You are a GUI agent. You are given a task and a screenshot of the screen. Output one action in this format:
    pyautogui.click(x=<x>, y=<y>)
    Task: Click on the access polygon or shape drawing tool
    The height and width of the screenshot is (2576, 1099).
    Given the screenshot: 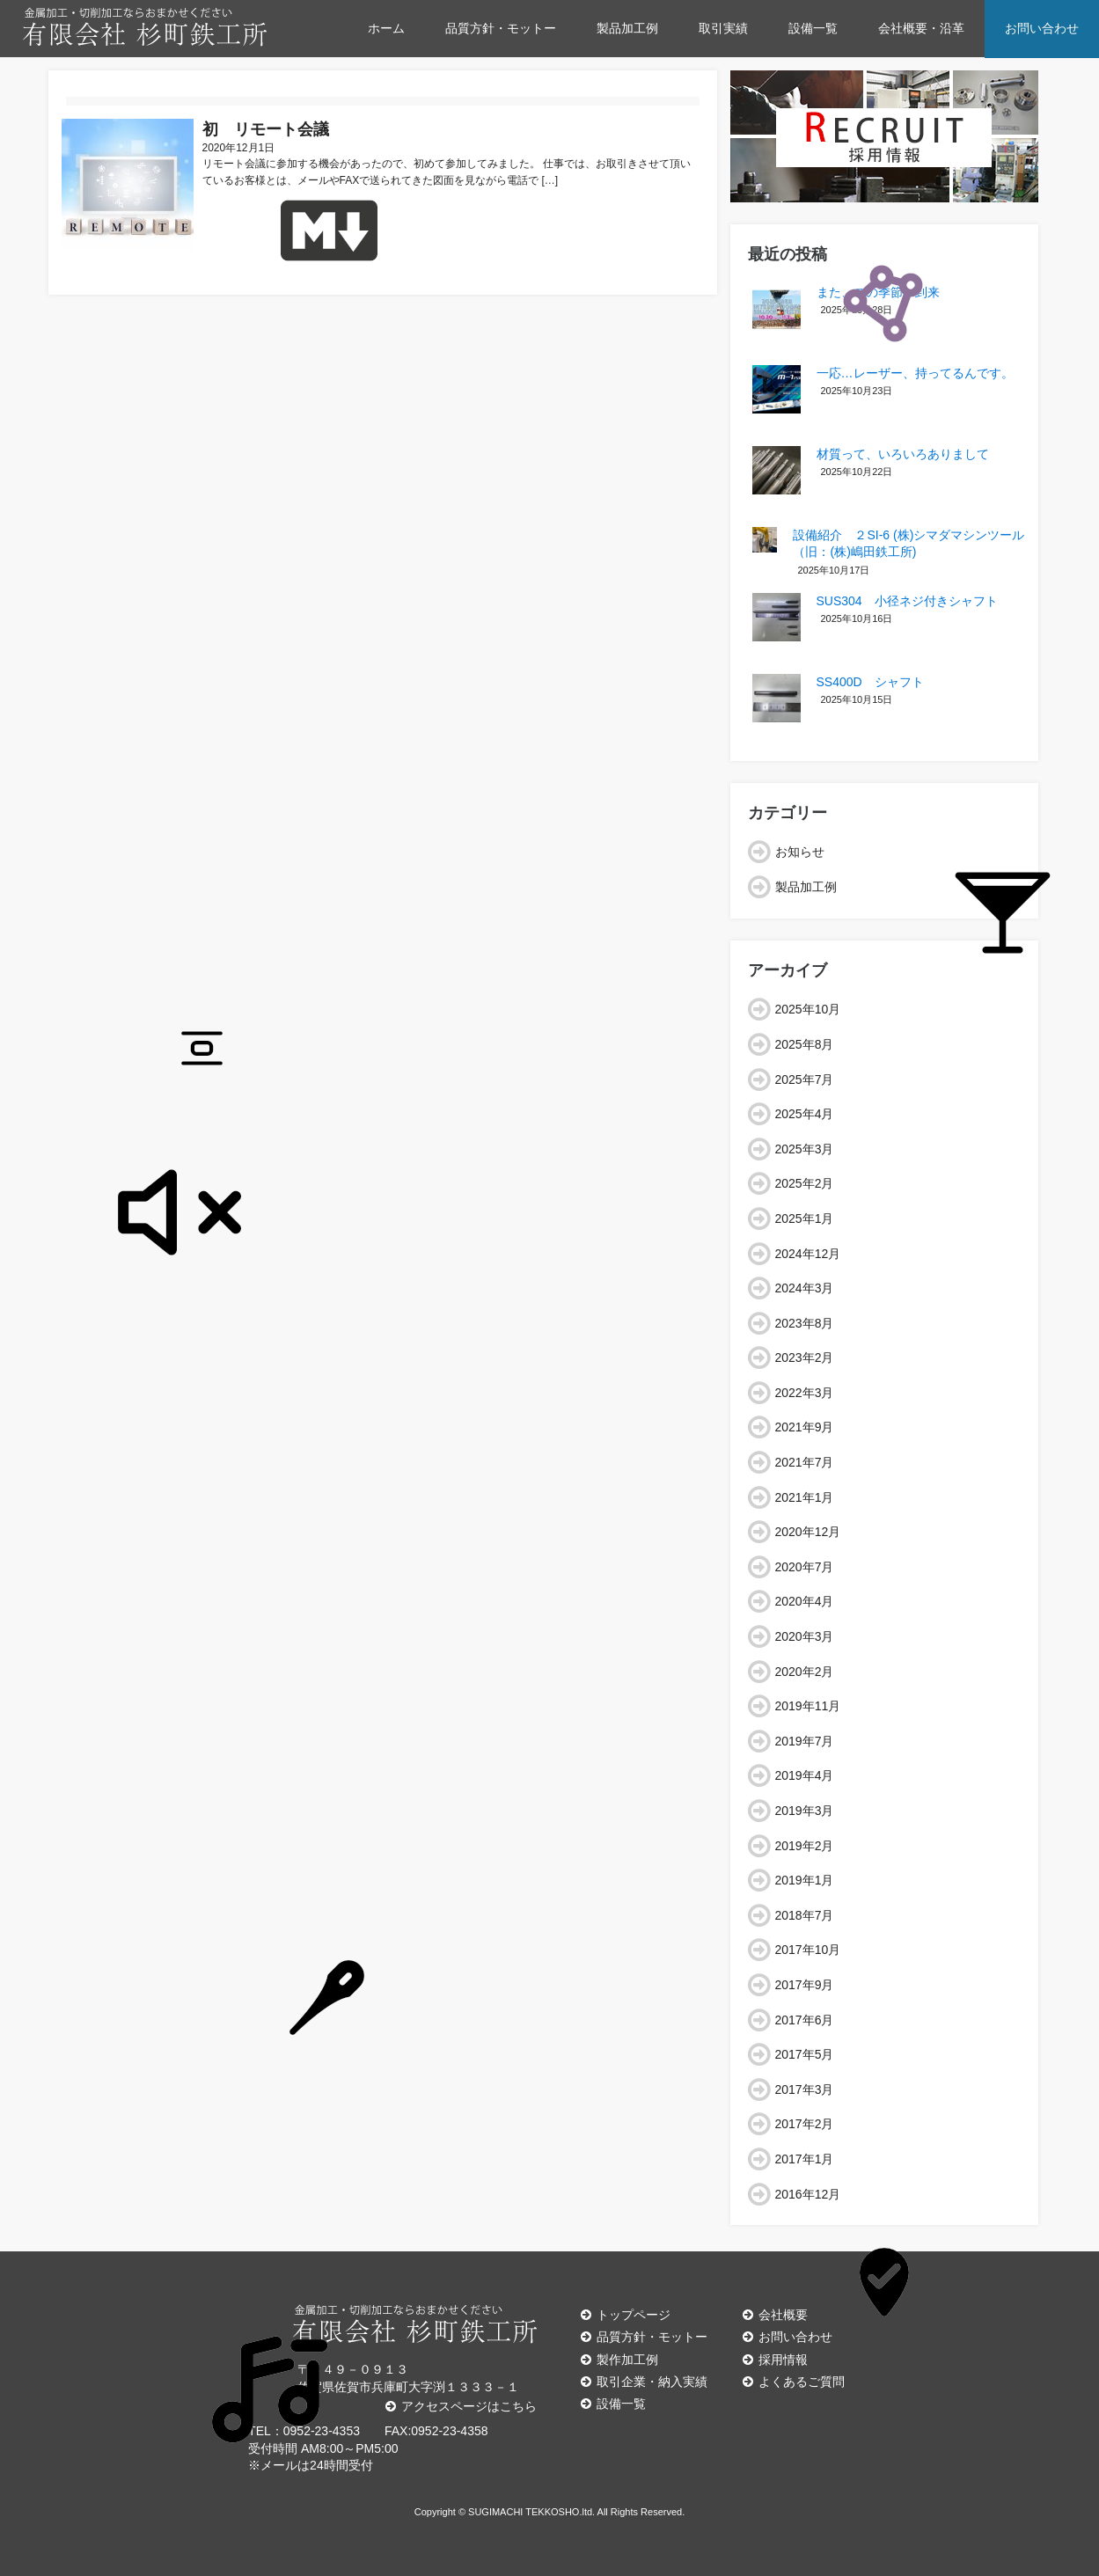 What is the action you would take?
    pyautogui.click(x=884, y=304)
    